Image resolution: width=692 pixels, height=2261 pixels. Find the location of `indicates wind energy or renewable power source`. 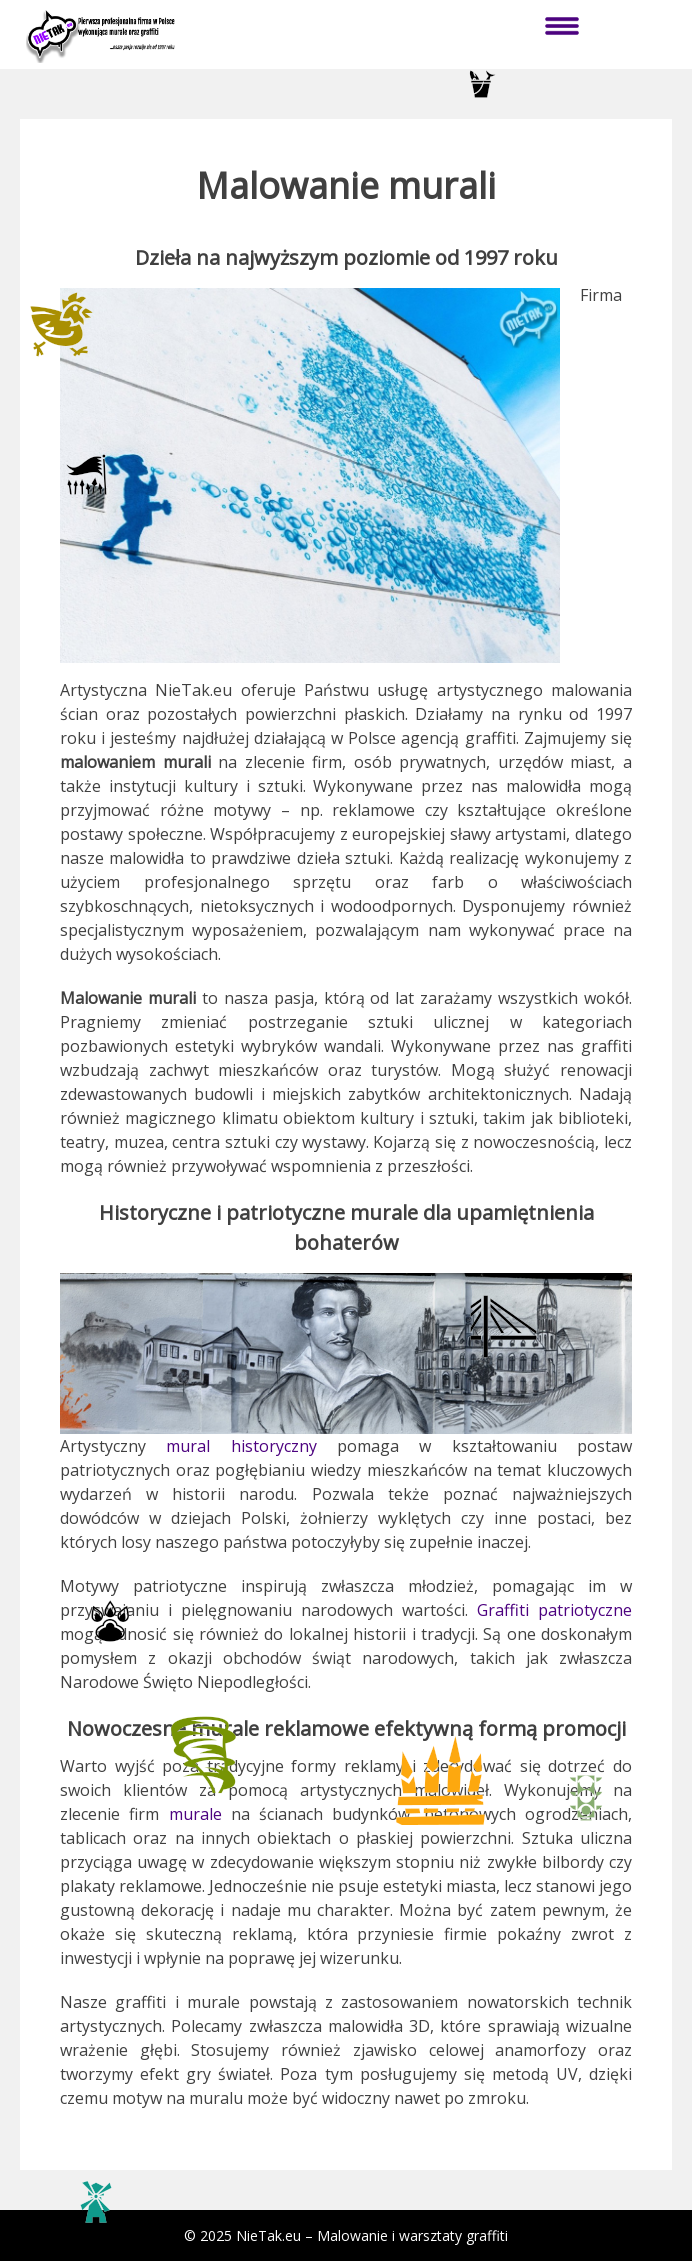

indicates wind energy or renewable power source is located at coordinates (96, 2202).